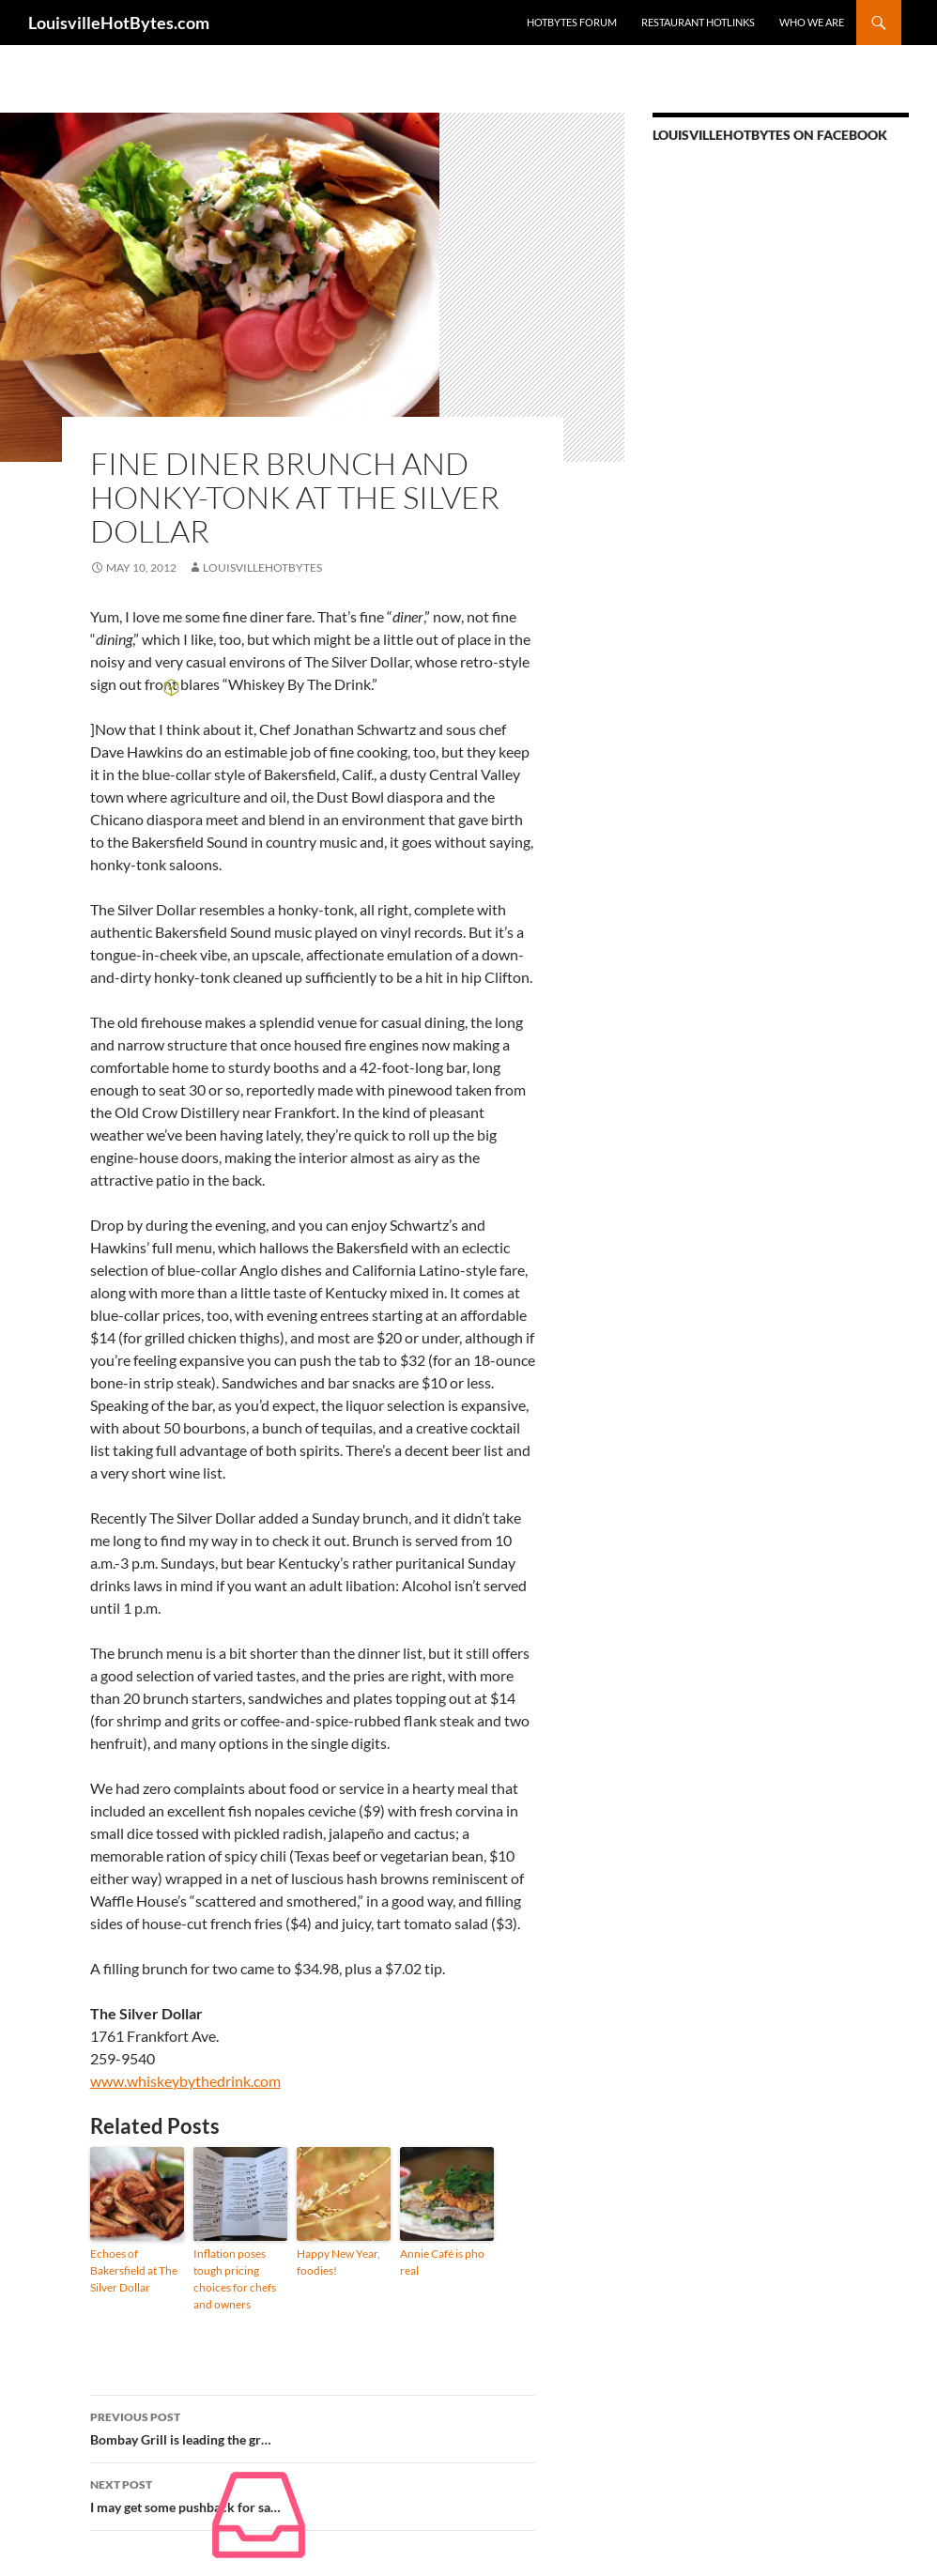  Describe the element at coordinates (258, 2518) in the screenshot. I see `view your inbox messages` at that location.